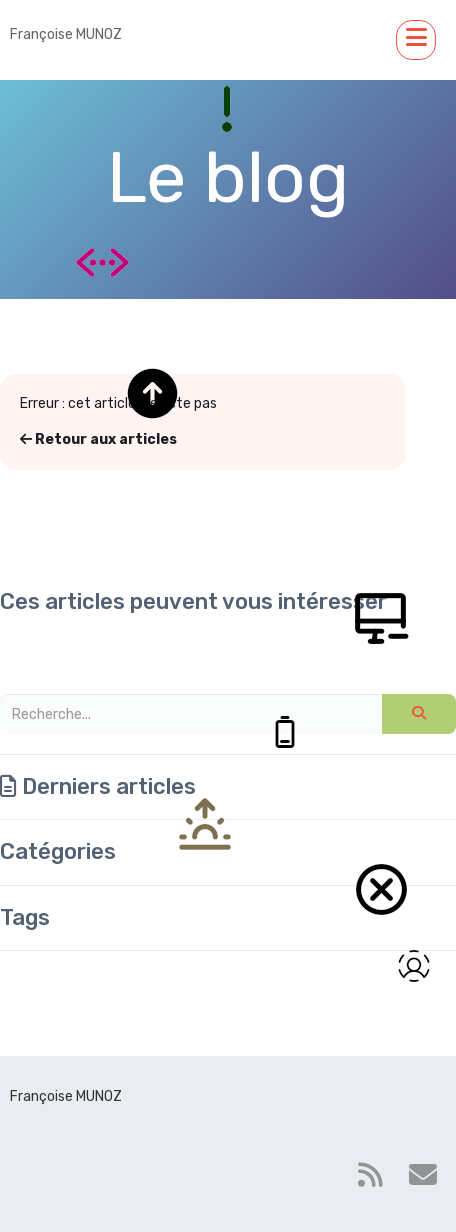 The image size is (456, 1232). I want to click on upload a file or content, so click(152, 393).